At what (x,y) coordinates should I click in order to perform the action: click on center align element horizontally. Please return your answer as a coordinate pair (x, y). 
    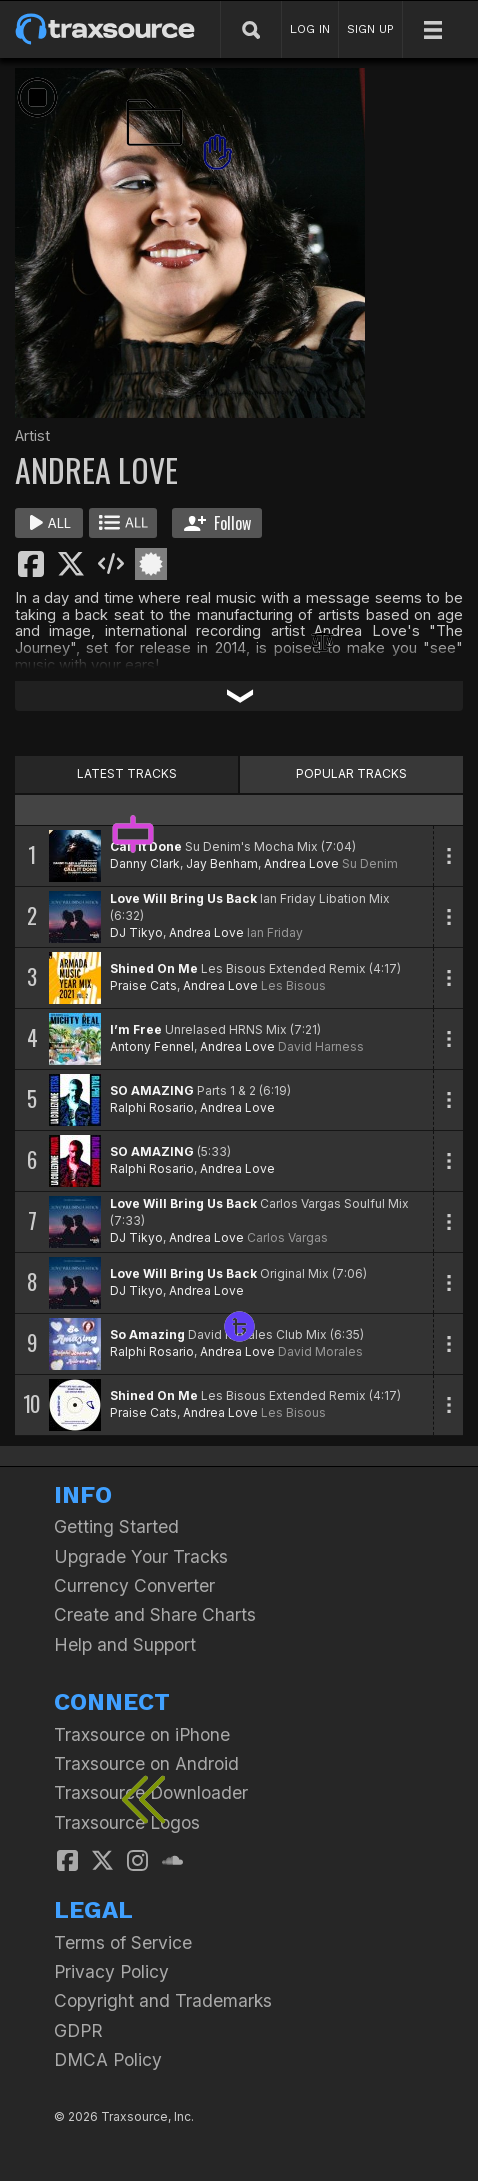
    Looking at the image, I should click on (133, 834).